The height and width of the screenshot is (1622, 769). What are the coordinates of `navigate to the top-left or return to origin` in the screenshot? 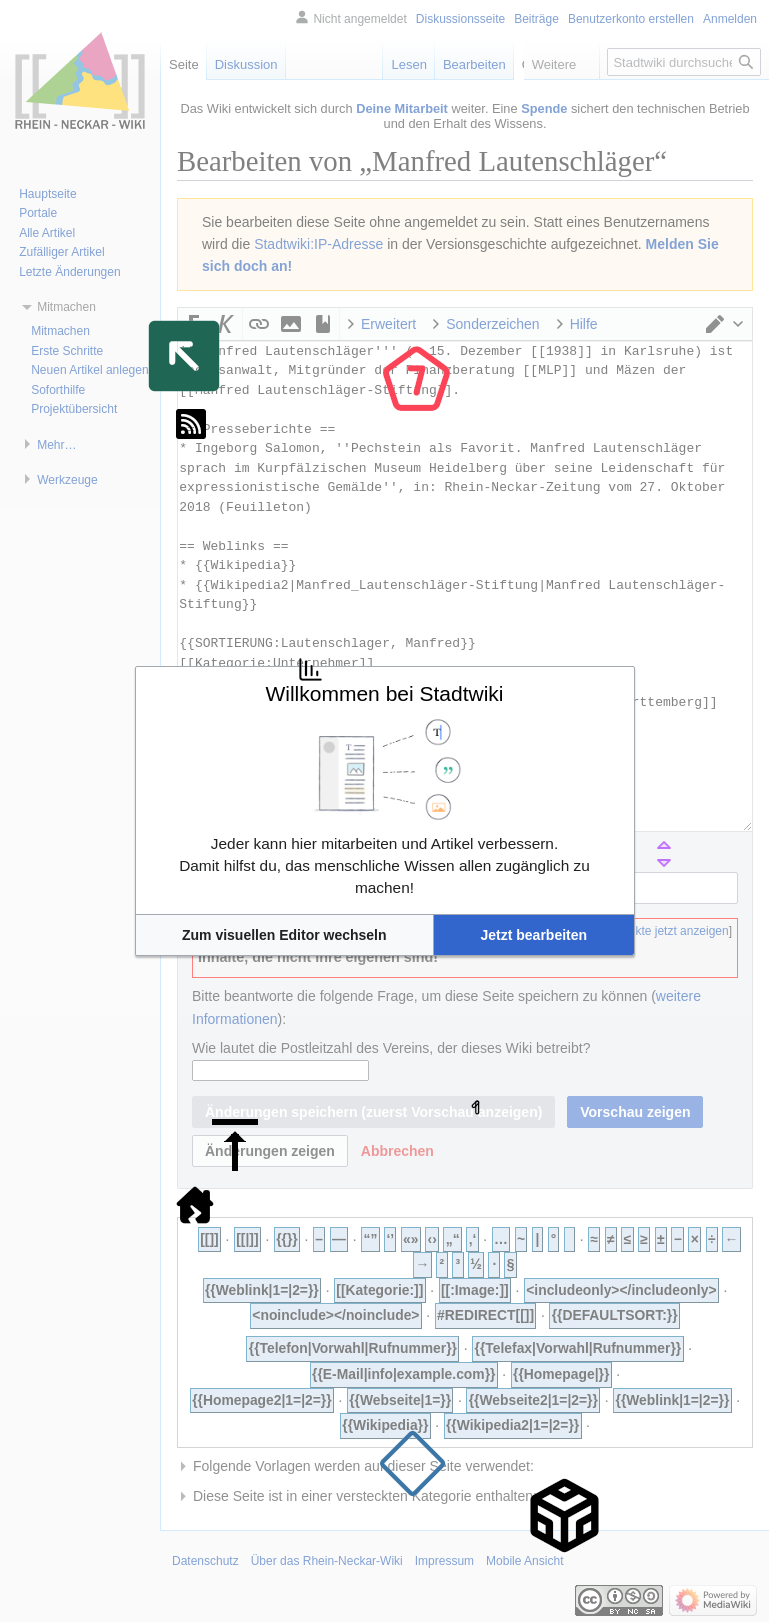 It's located at (184, 356).